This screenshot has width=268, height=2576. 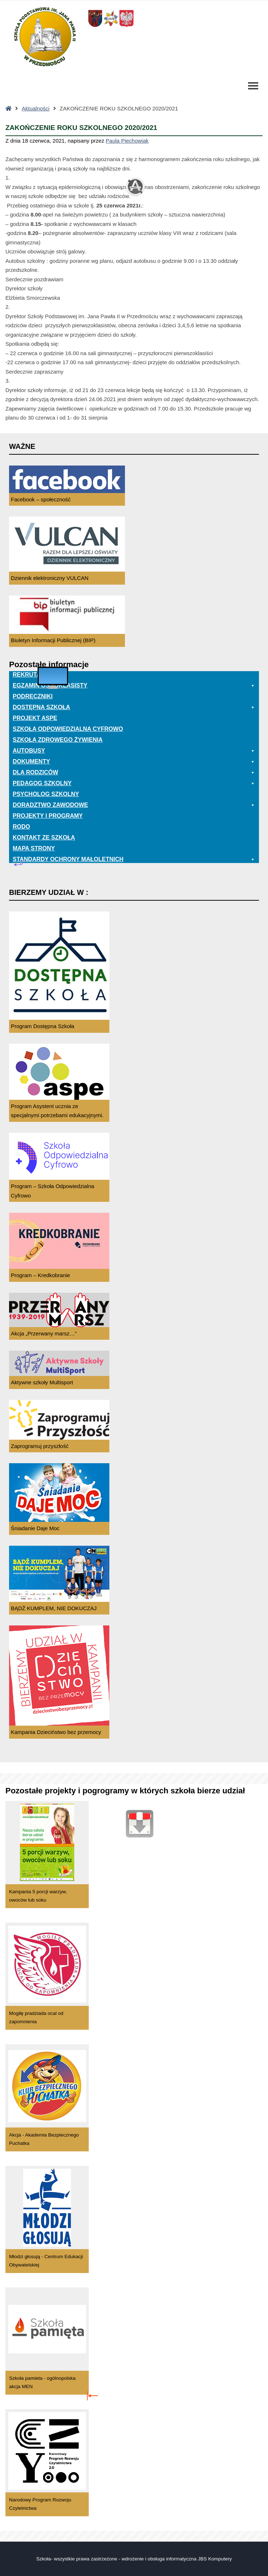 What do you see at coordinates (53, 674) in the screenshot?
I see `connect to an external display` at bounding box center [53, 674].